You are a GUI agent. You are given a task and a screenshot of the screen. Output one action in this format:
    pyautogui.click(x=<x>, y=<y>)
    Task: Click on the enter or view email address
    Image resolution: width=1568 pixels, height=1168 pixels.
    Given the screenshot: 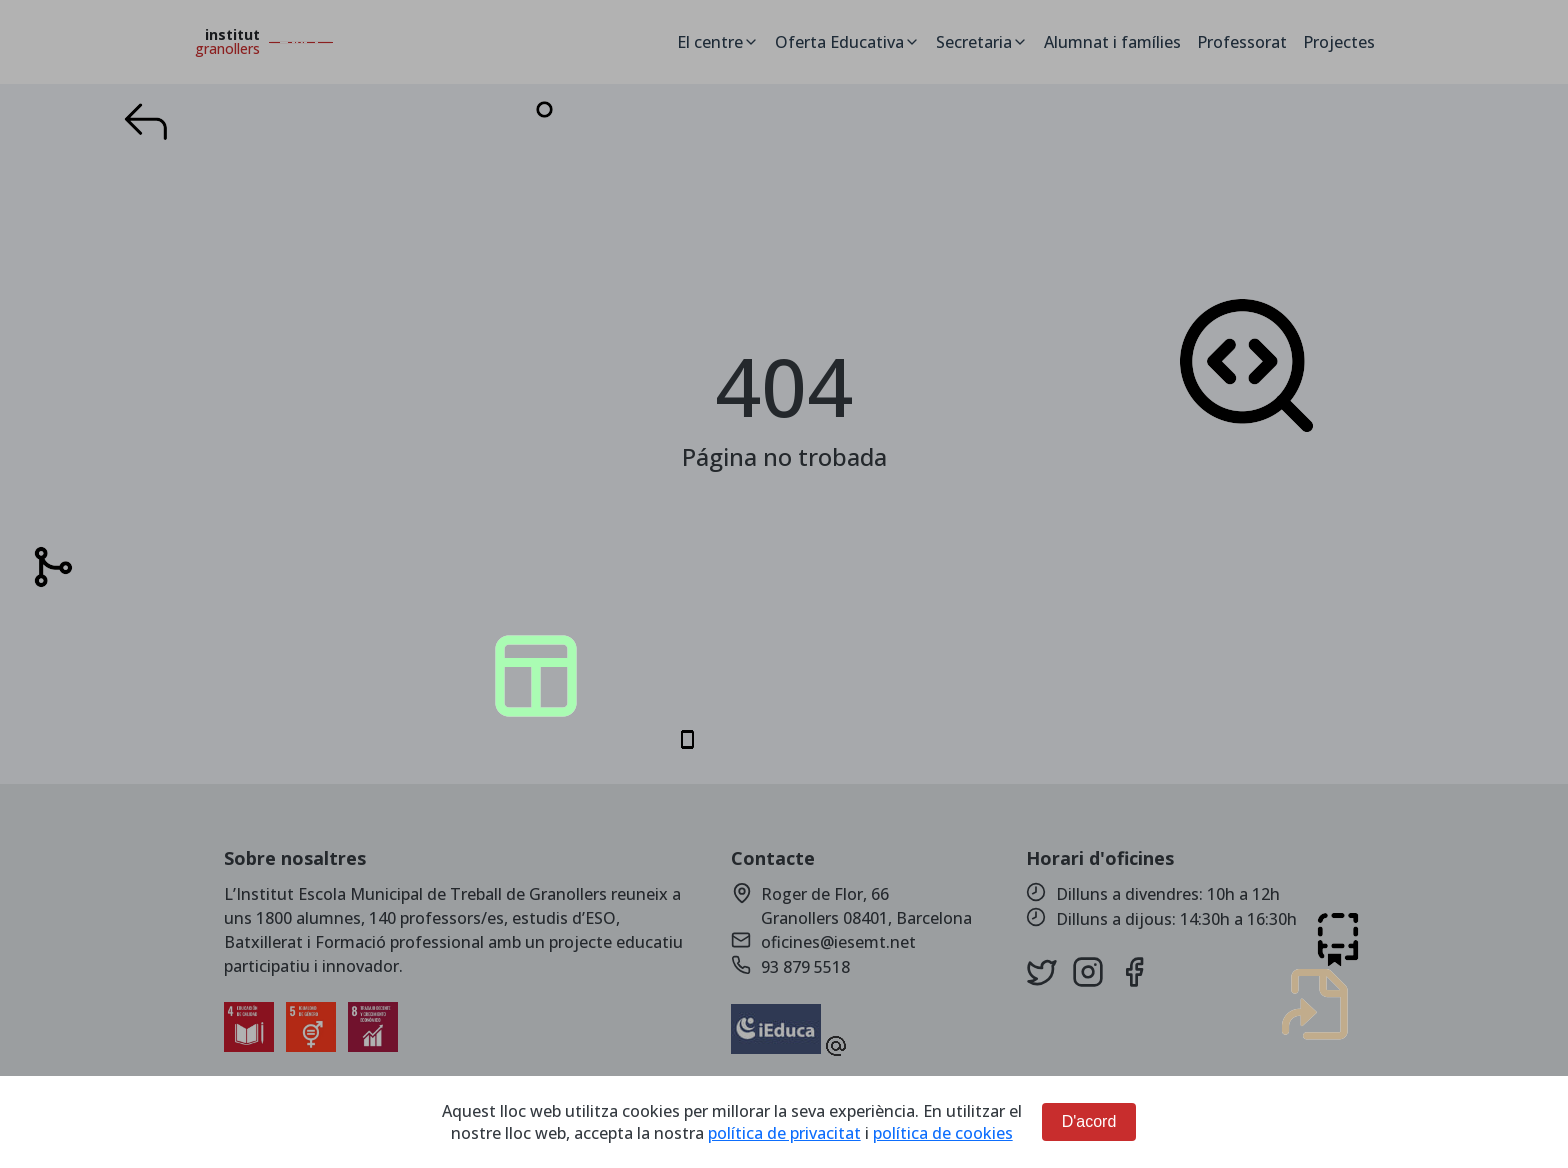 What is the action you would take?
    pyautogui.click(x=836, y=1046)
    